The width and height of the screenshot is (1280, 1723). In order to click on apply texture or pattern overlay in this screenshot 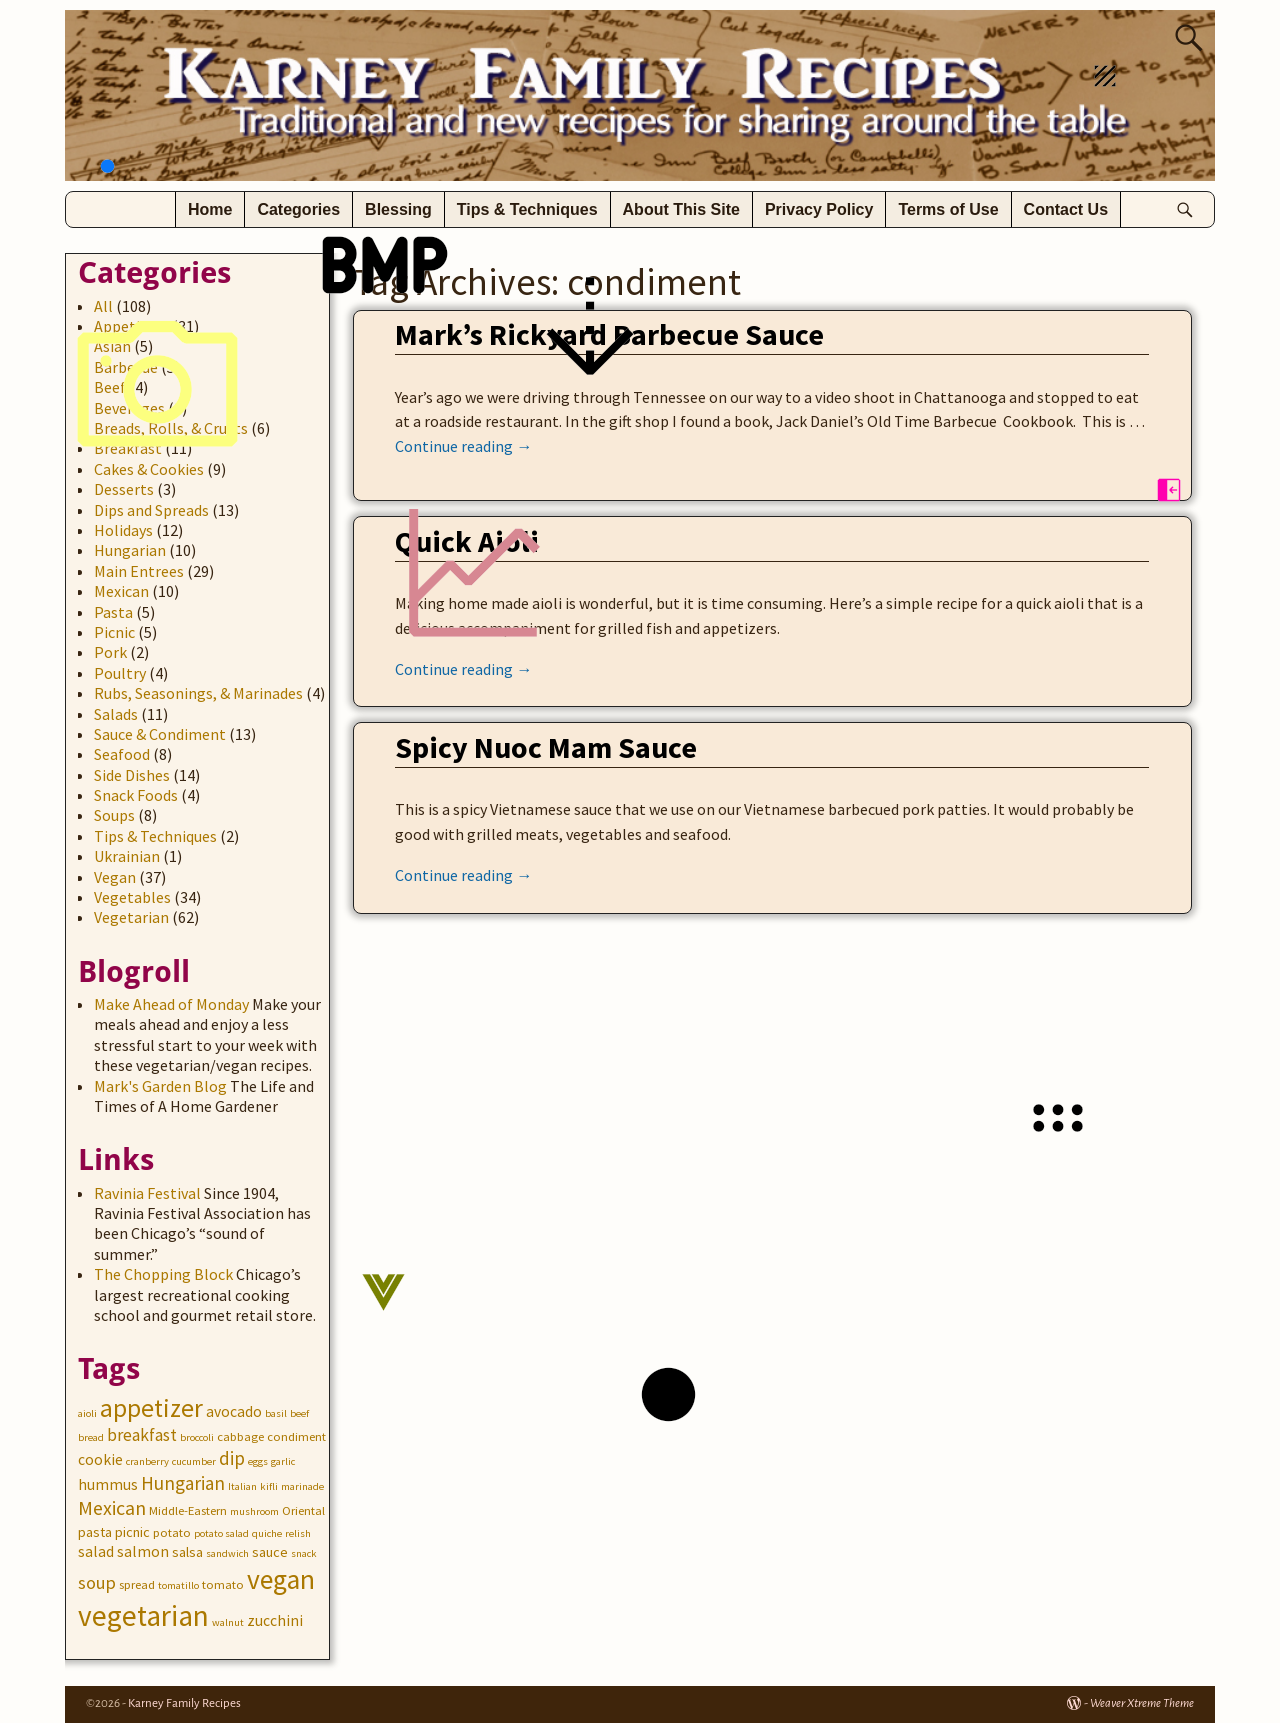, I will do `click(1105, 76)`.